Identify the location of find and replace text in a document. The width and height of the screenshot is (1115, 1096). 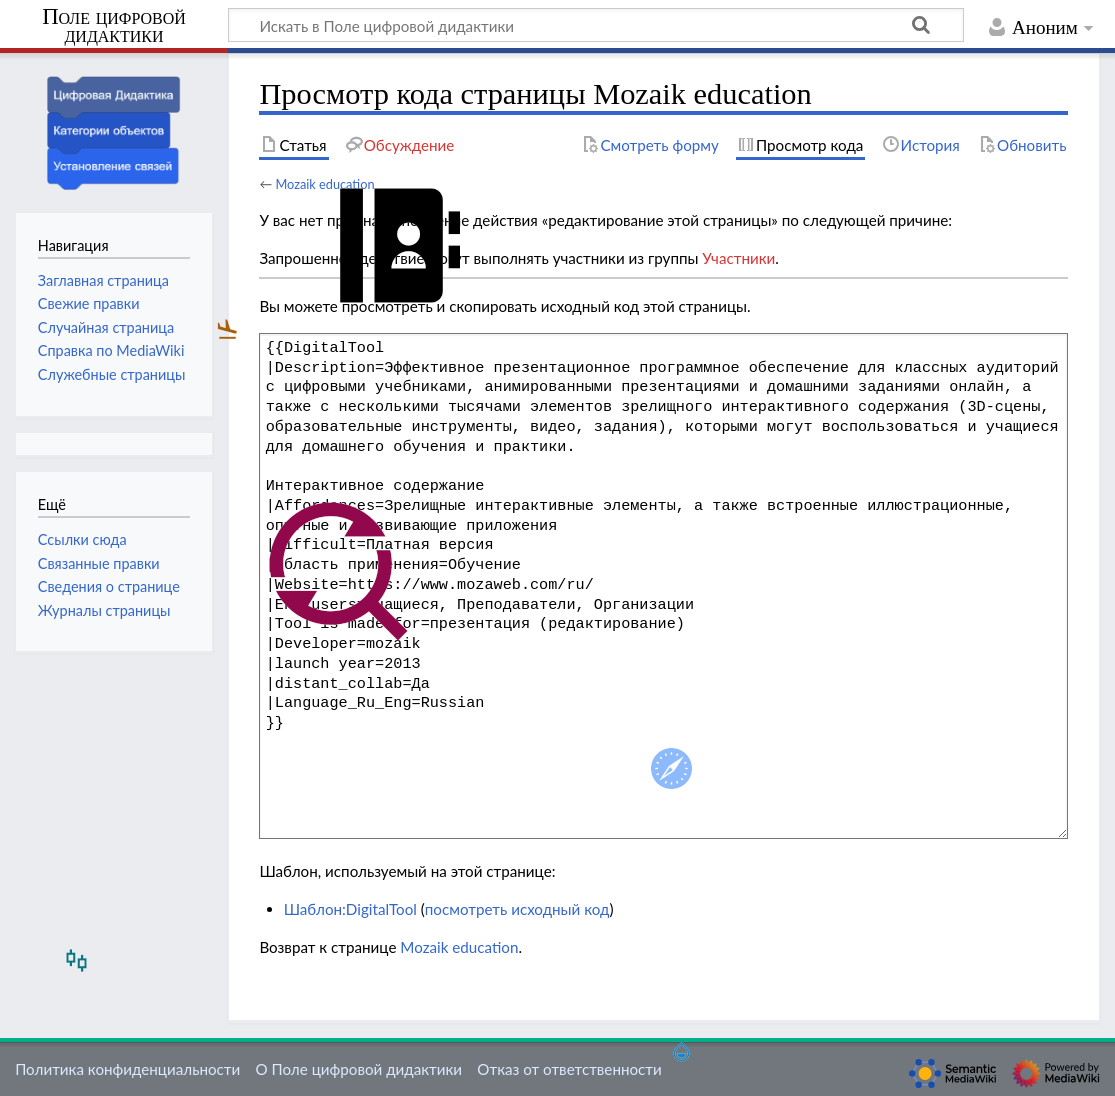
(337, 570).